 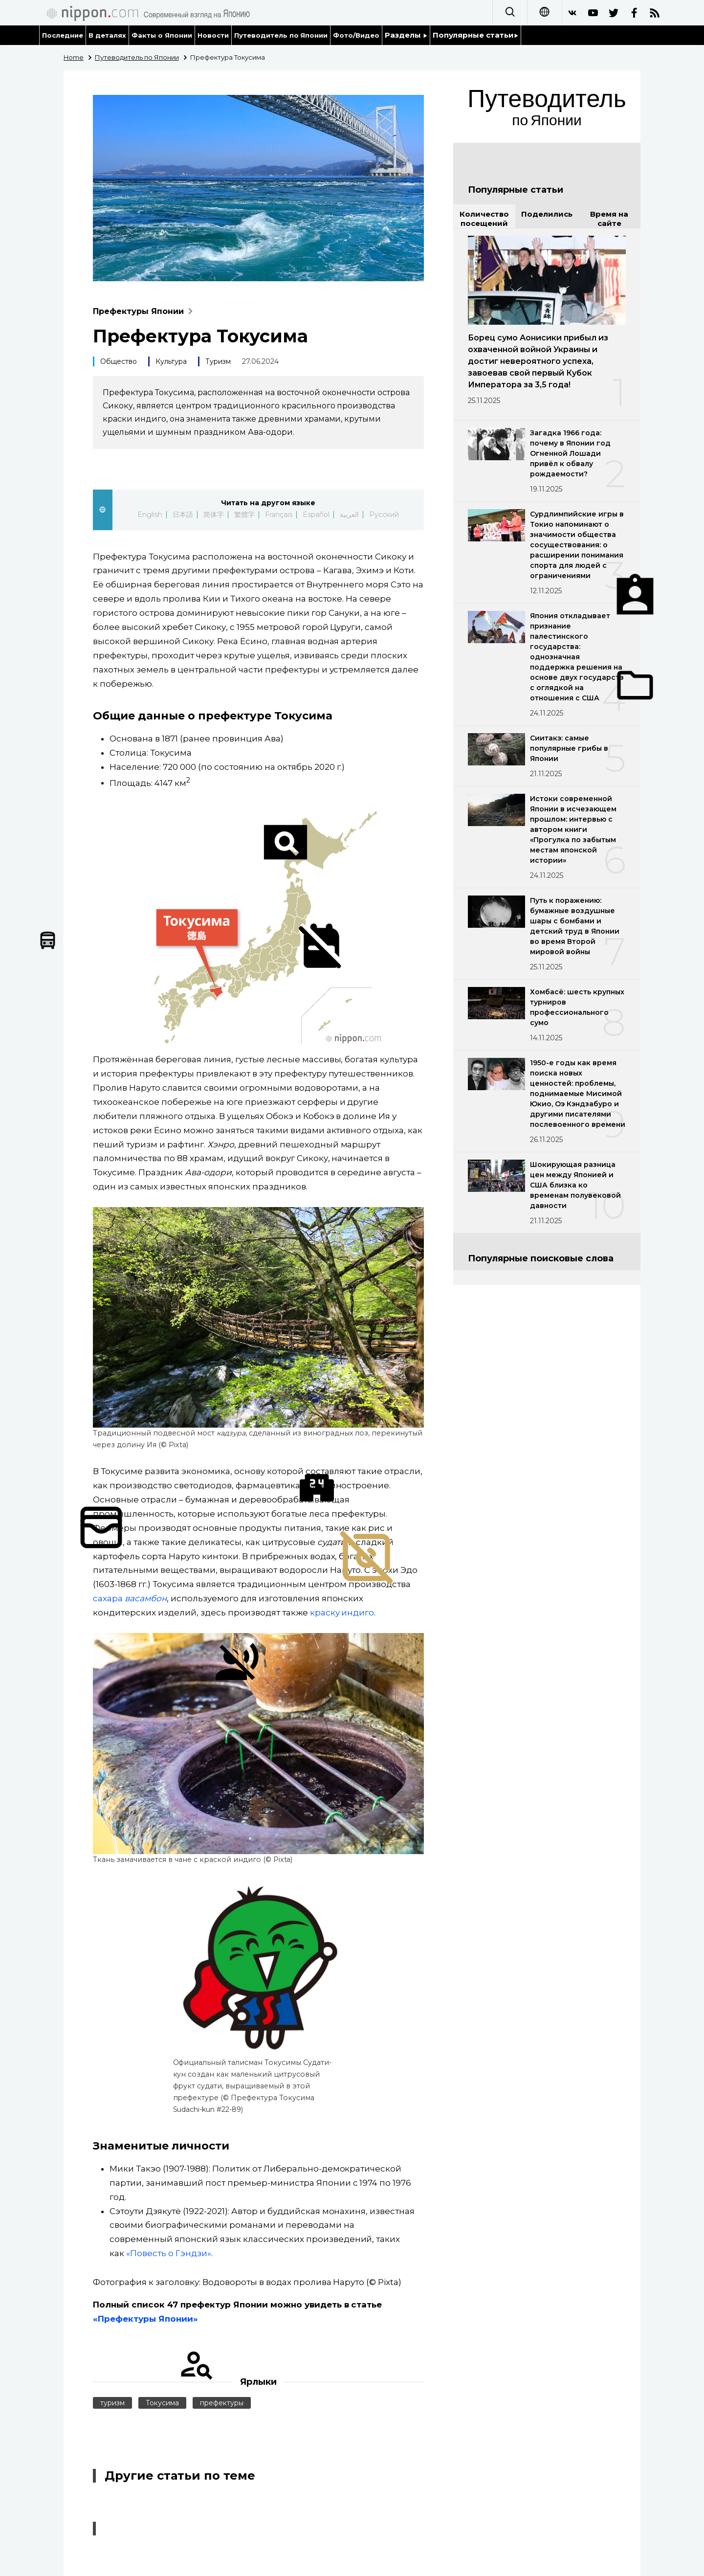 What do you see at coordinates (47, 941) in the screenshot?
I see `view bus routes and schedules` at bounding box center [47, 941].